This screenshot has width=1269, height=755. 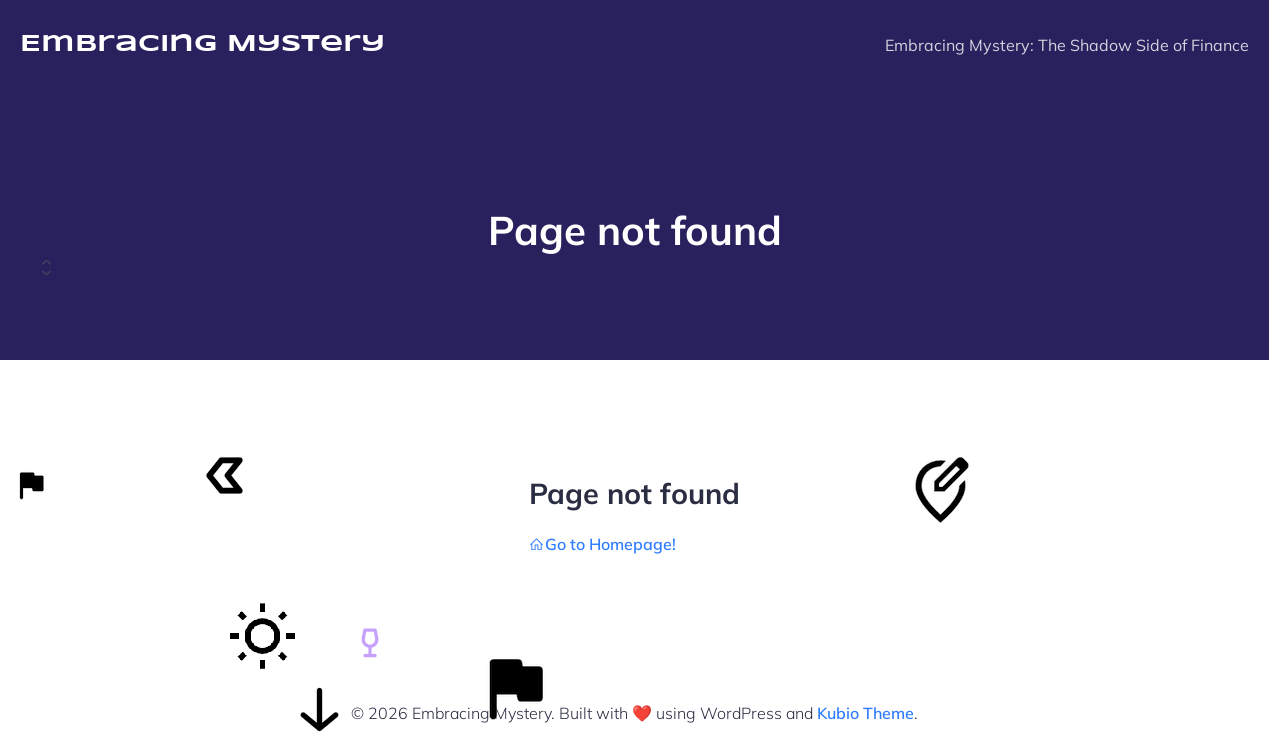 What do you see at coordinates (46, 267) in the screenshot?
I see `expand or collapse a dropdown menu` at bounding box center [46, 267].